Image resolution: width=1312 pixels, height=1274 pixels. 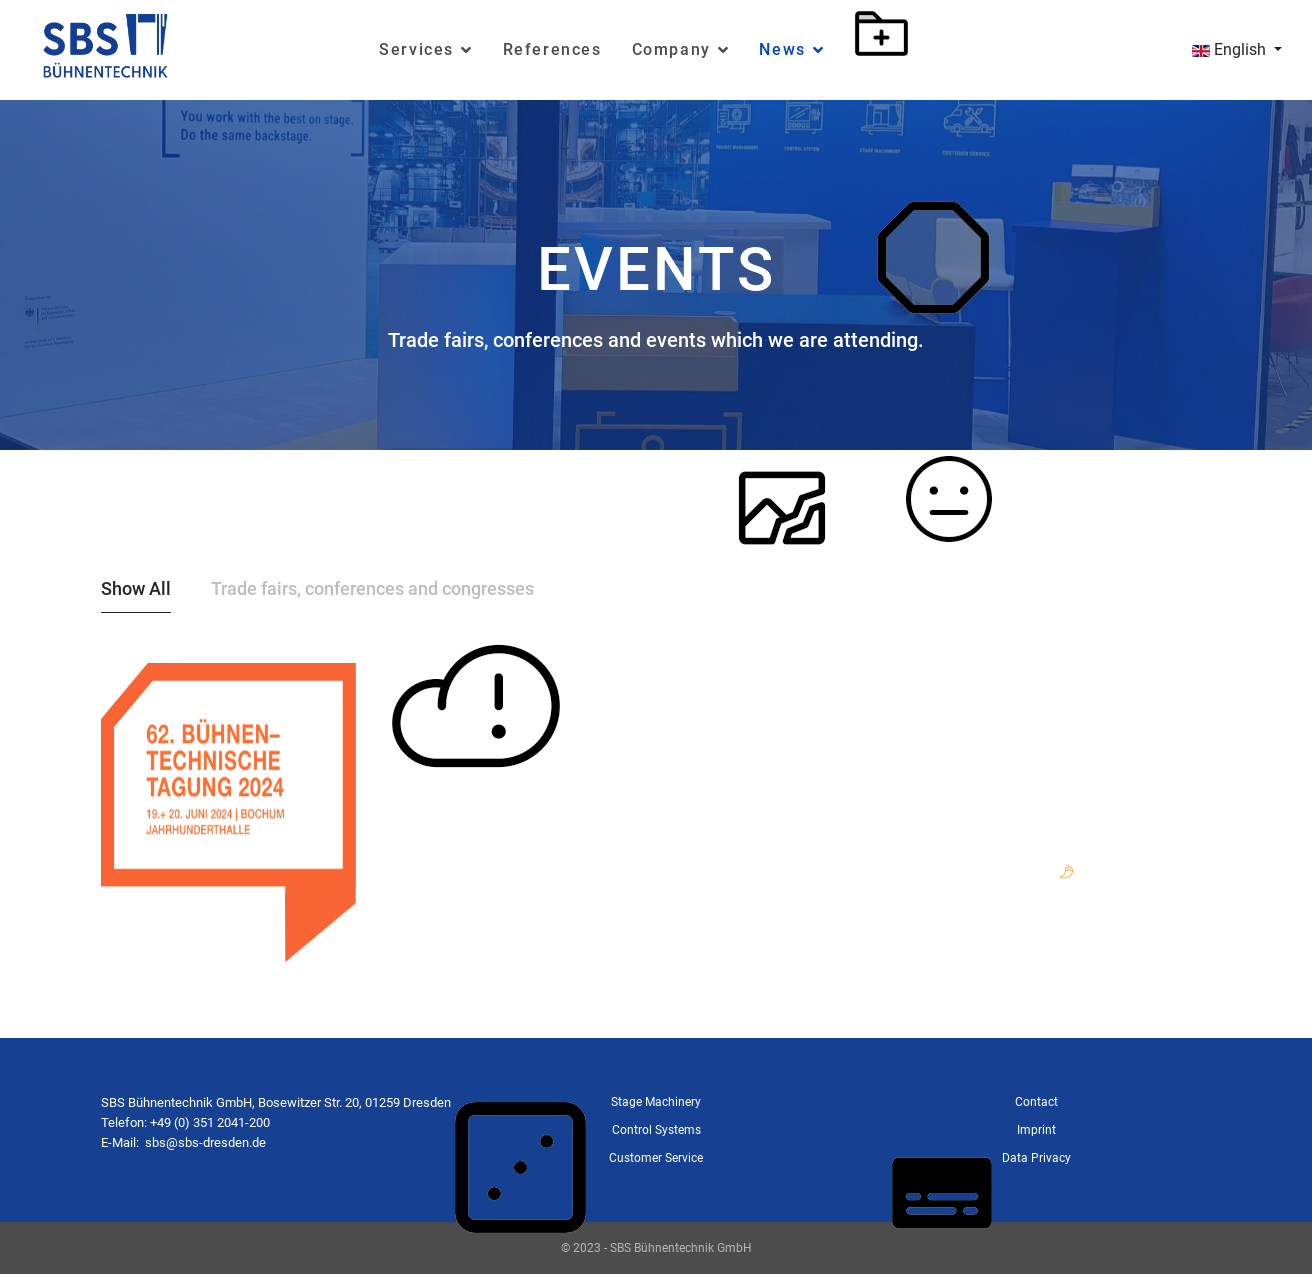 I want to click on cloud storage warning or issue detected, so click(x=476, y=706).